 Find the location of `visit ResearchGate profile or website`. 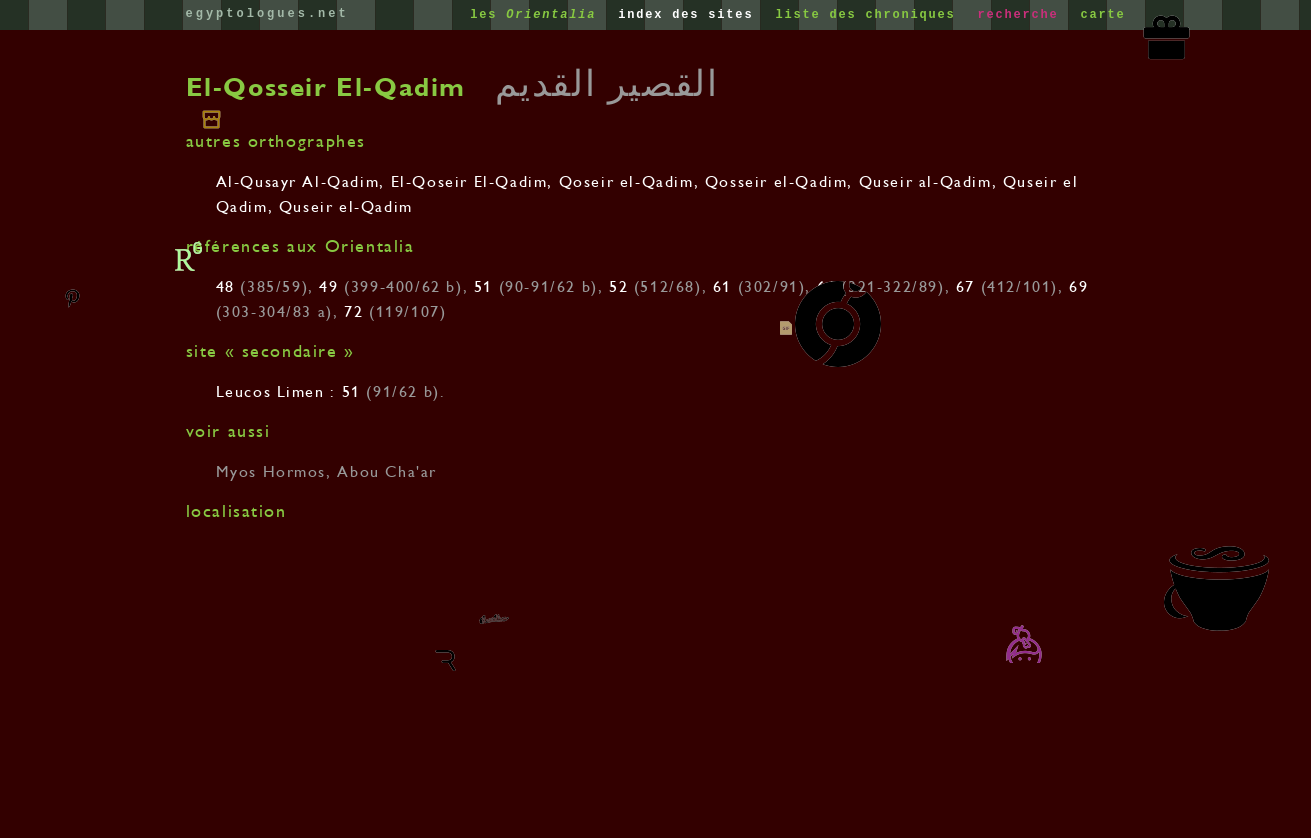

visit ResearchGate profile or website is located at coordinates (188, 256).